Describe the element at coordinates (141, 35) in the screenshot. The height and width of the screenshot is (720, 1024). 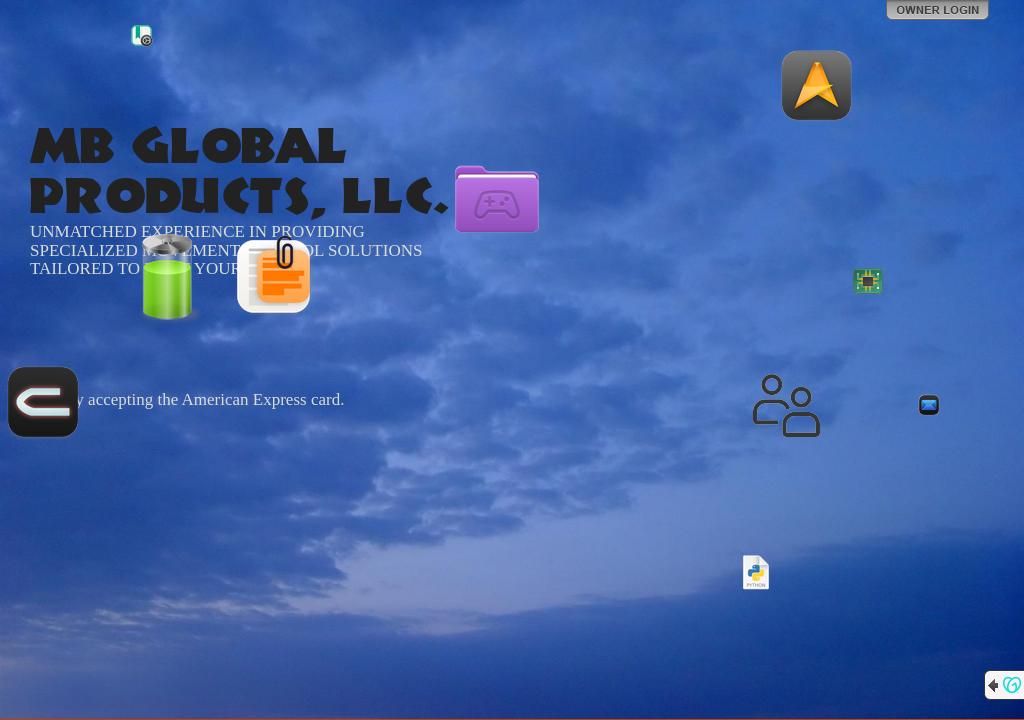
I see `open calibre ebook editor` at that location.